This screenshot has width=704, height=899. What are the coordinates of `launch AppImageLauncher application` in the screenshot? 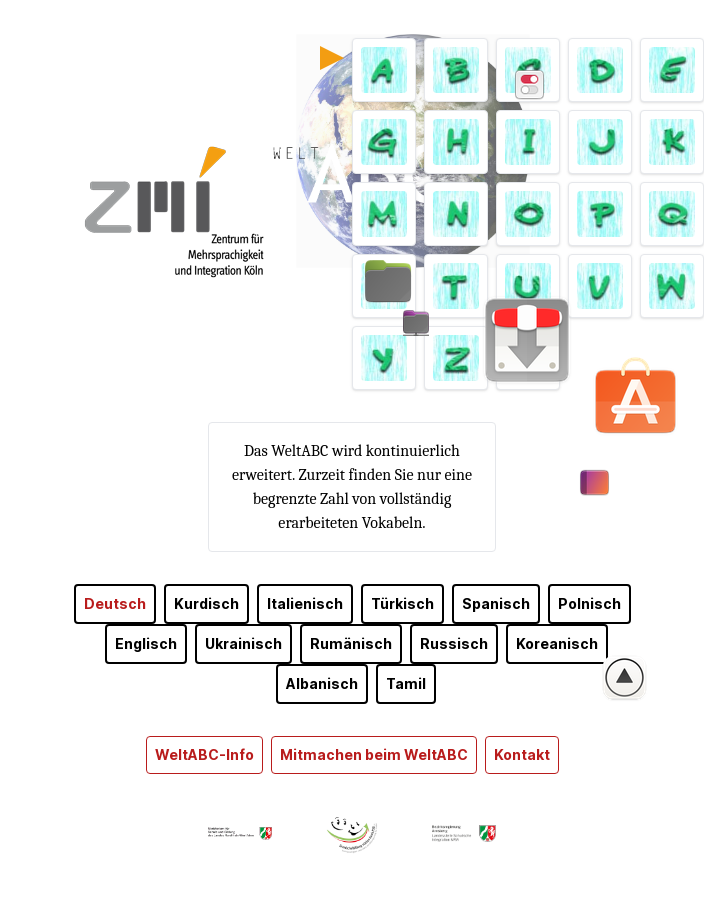 It's located at (624, 677).